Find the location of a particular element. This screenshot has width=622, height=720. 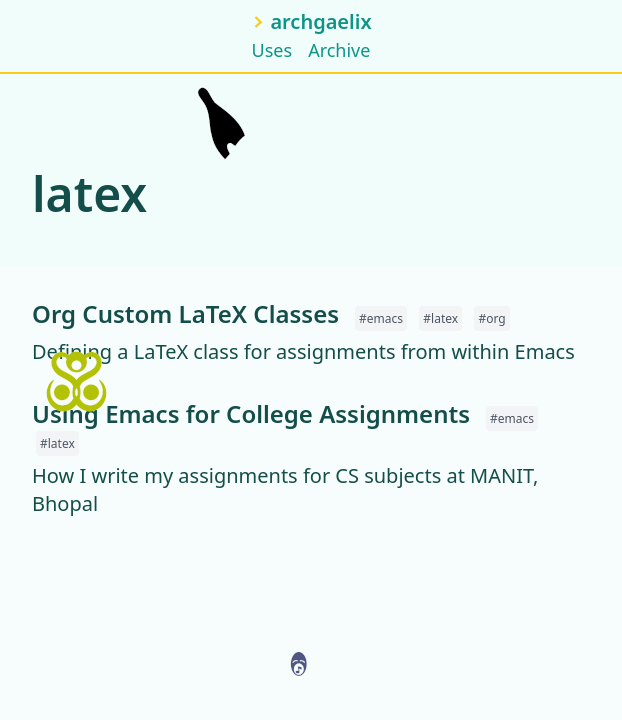

access karaoke or singing features is located at coordinates (299, 664).